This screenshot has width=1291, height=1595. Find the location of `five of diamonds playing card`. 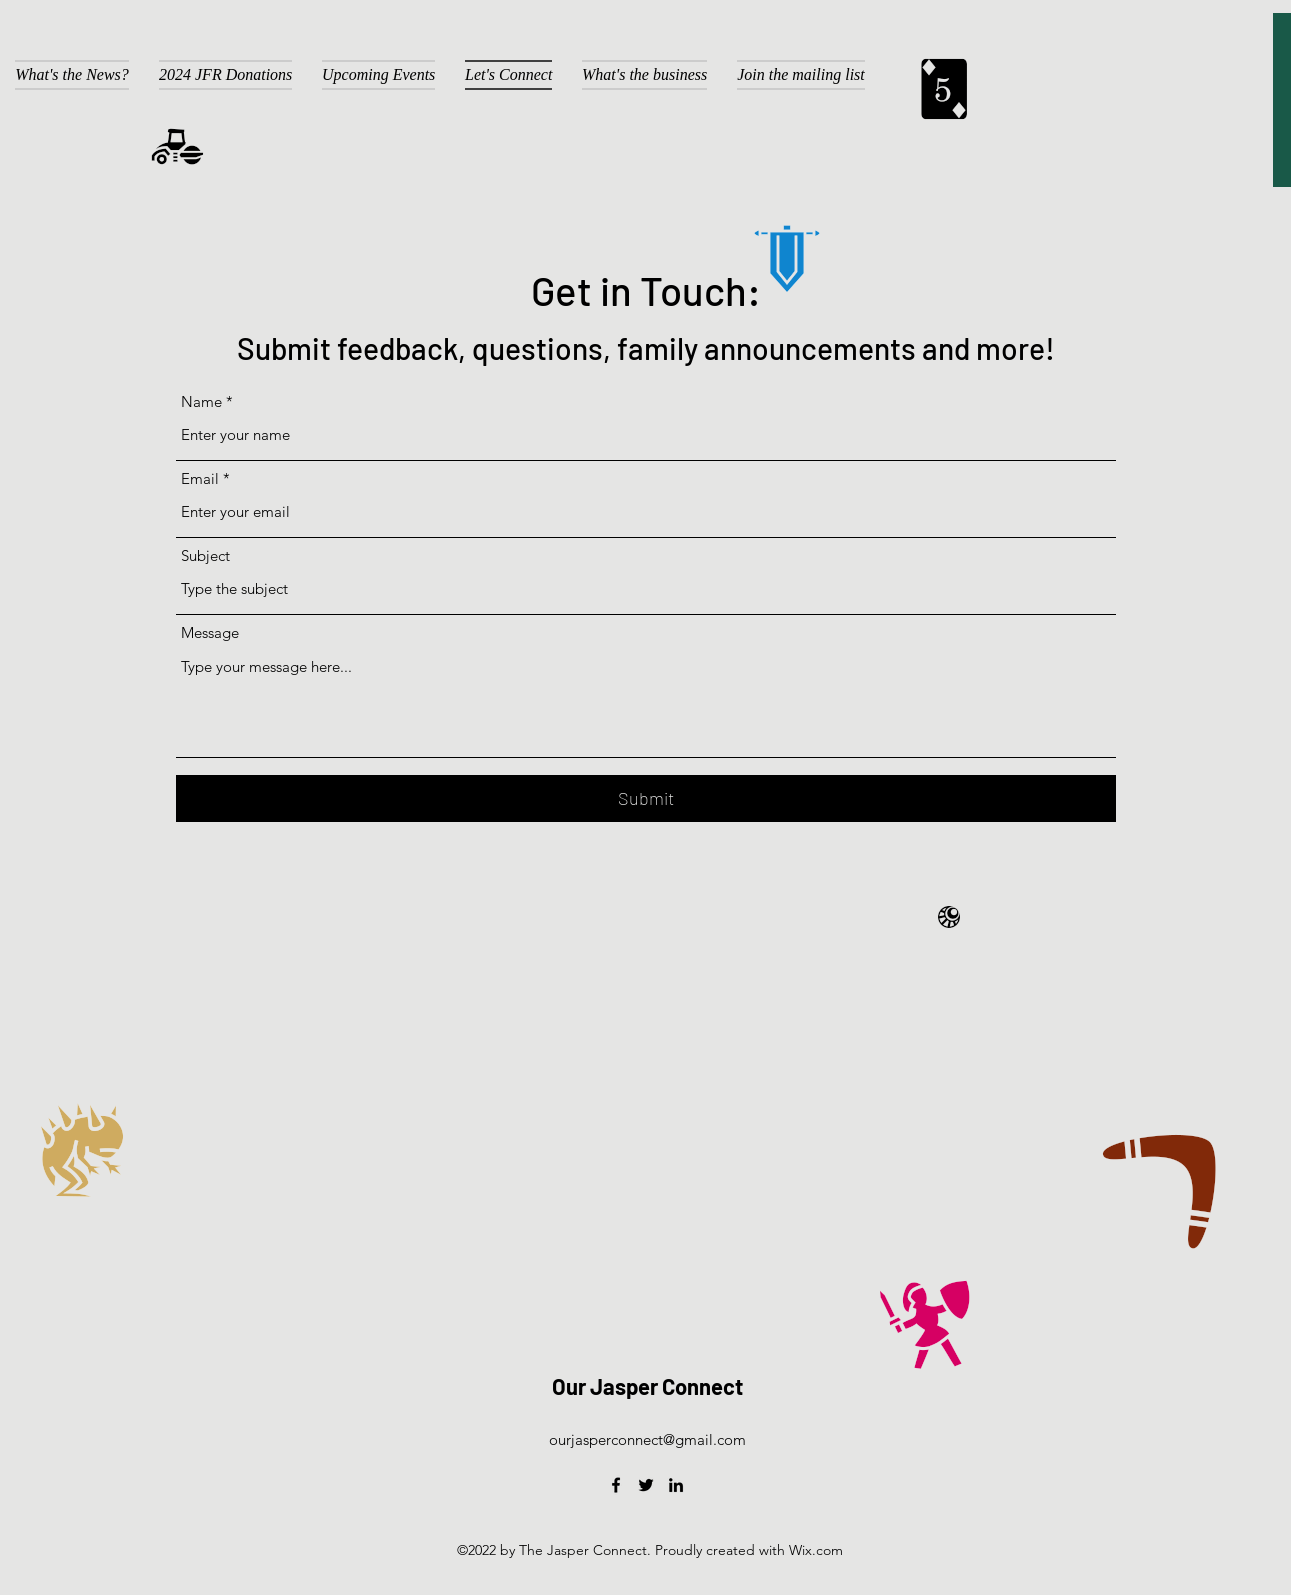

five of diamonds playing card is located at coordinates (944, 89).